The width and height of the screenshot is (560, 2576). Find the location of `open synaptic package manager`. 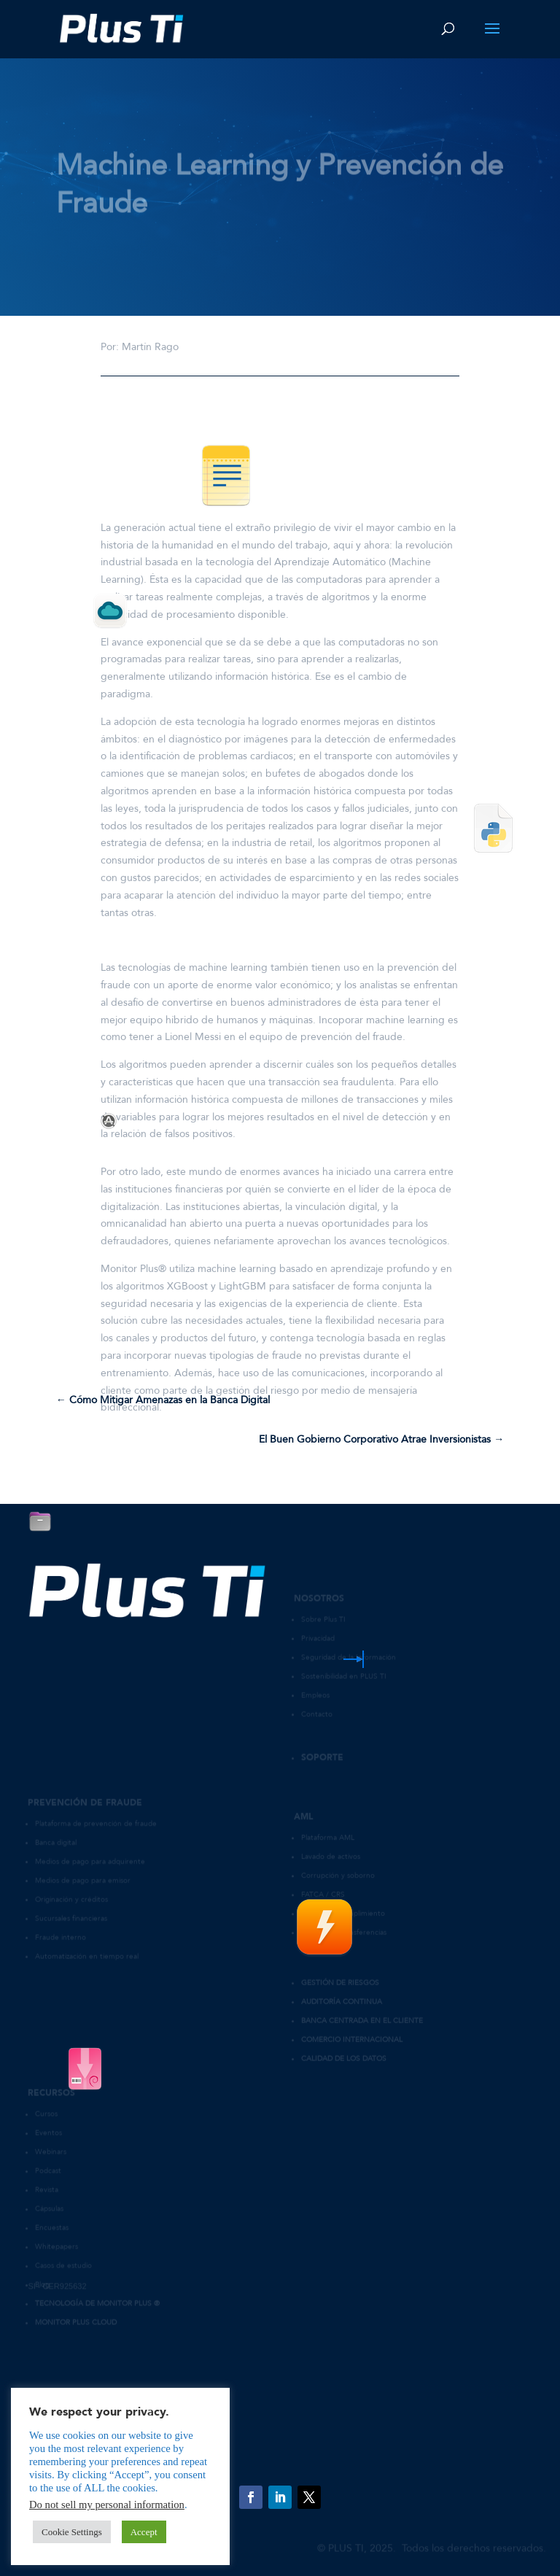

open synaptic package manager is located at coordinates (85, 2068).